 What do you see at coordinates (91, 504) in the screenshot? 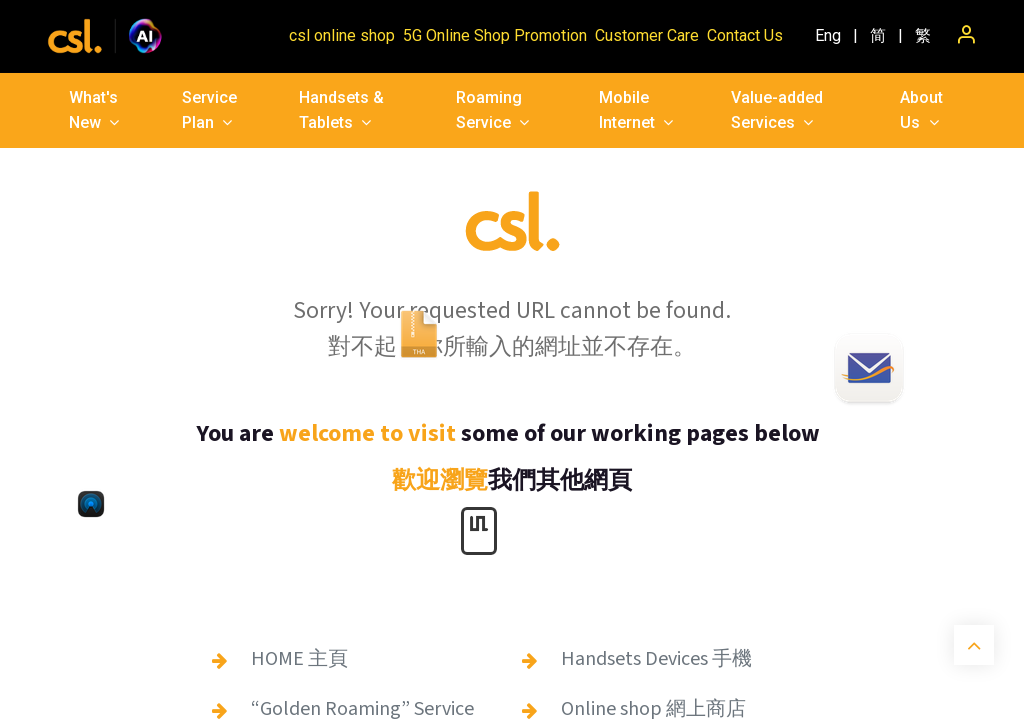
I see `open airdrop to share files wirelessly` at bounding box center [91, 504].